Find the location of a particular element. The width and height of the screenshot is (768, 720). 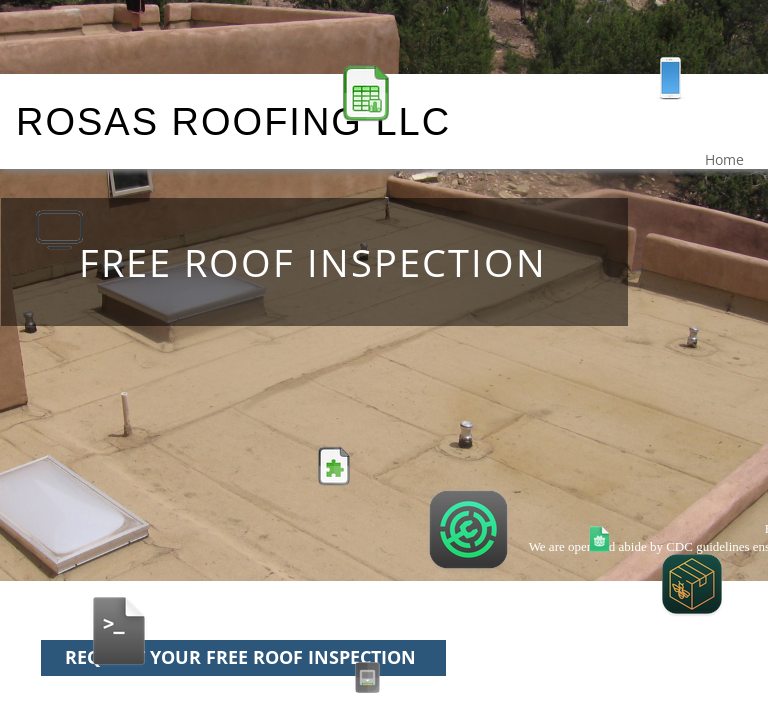

open bee package manager application is located at coordinates (692, 584).